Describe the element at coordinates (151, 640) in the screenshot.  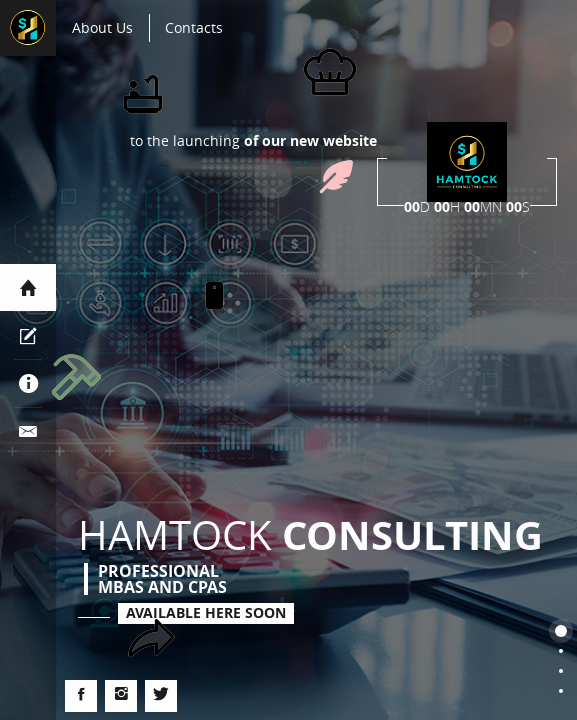
I see `share this content` at that location.